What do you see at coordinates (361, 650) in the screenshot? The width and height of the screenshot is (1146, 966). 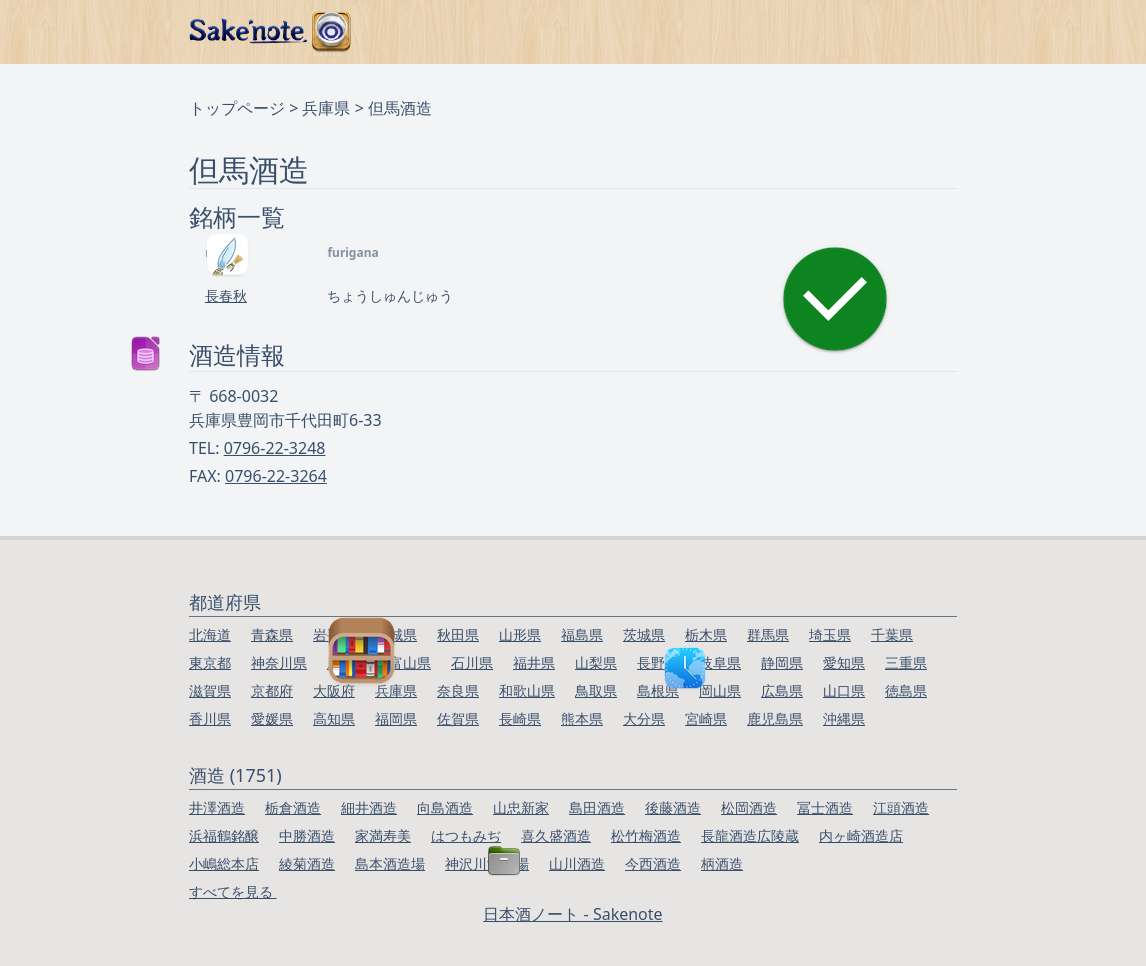 I see `open read it later app to view saved articles` at bounding box center [361, 650].